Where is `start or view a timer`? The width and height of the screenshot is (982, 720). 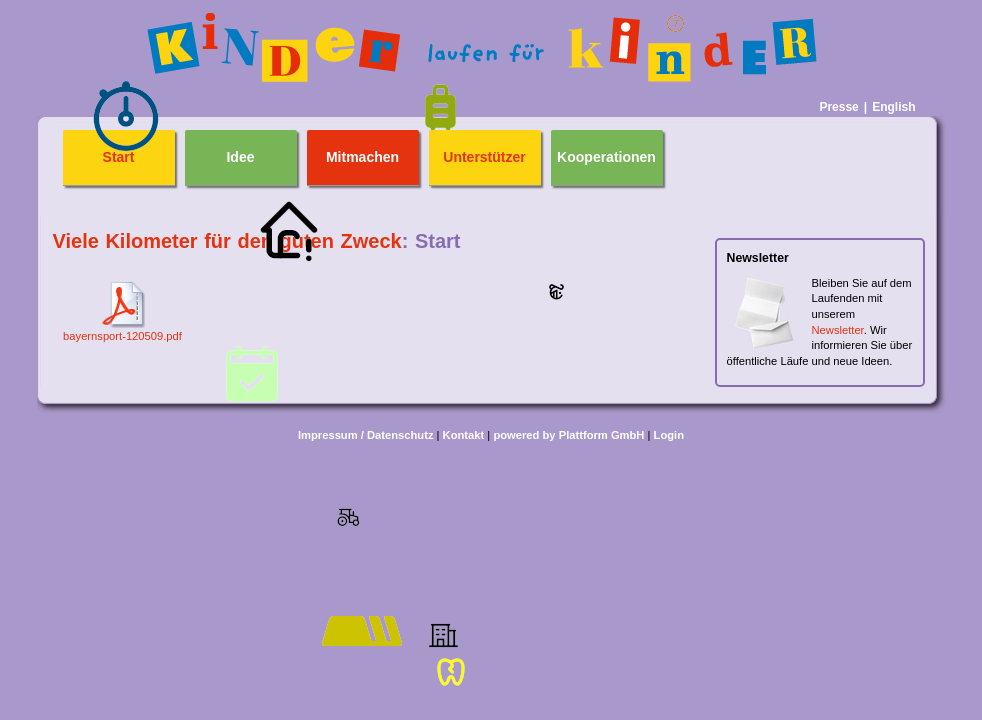 start or view a timer is located at coordinates (126, 116).